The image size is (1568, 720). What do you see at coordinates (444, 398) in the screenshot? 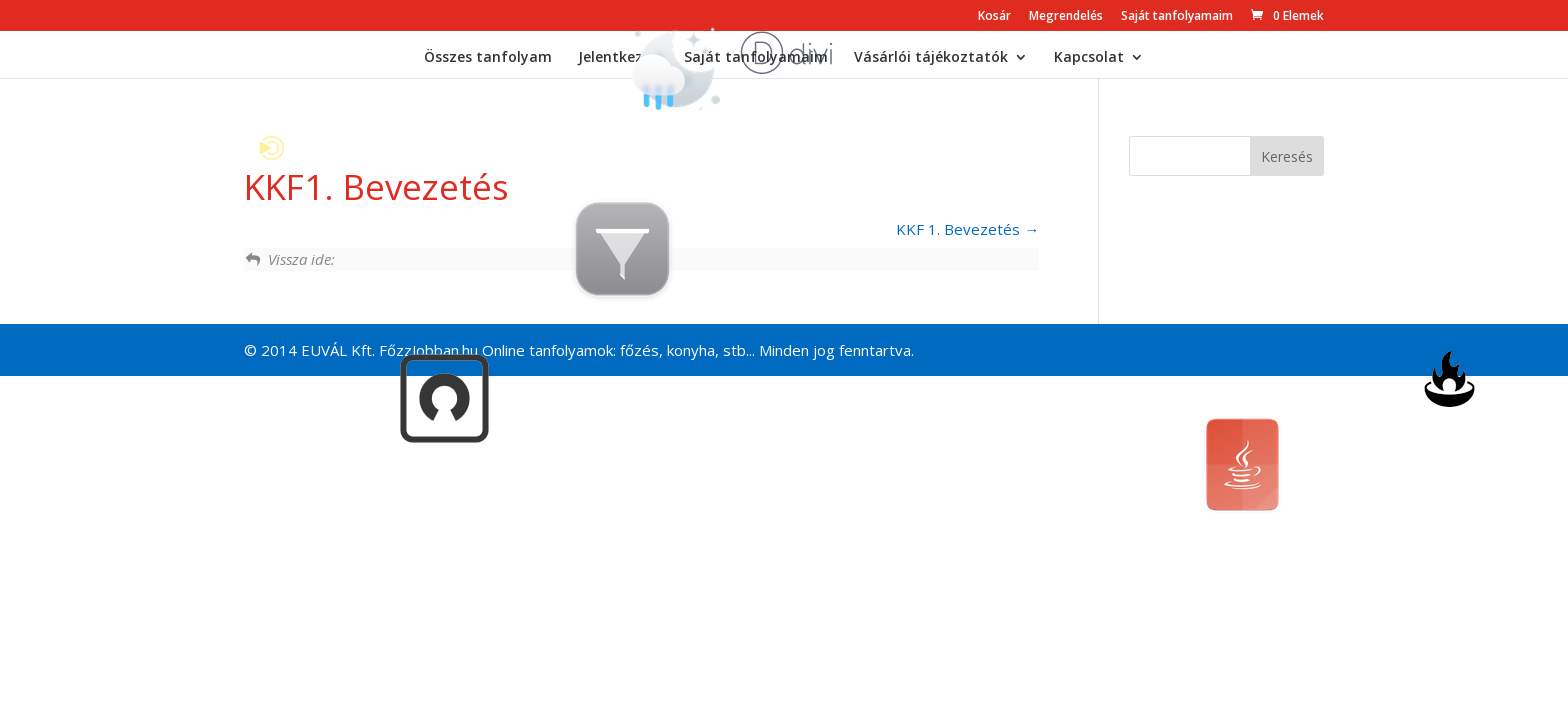
I see `open déjà dup backup utility` at bounding box center [444, 398].